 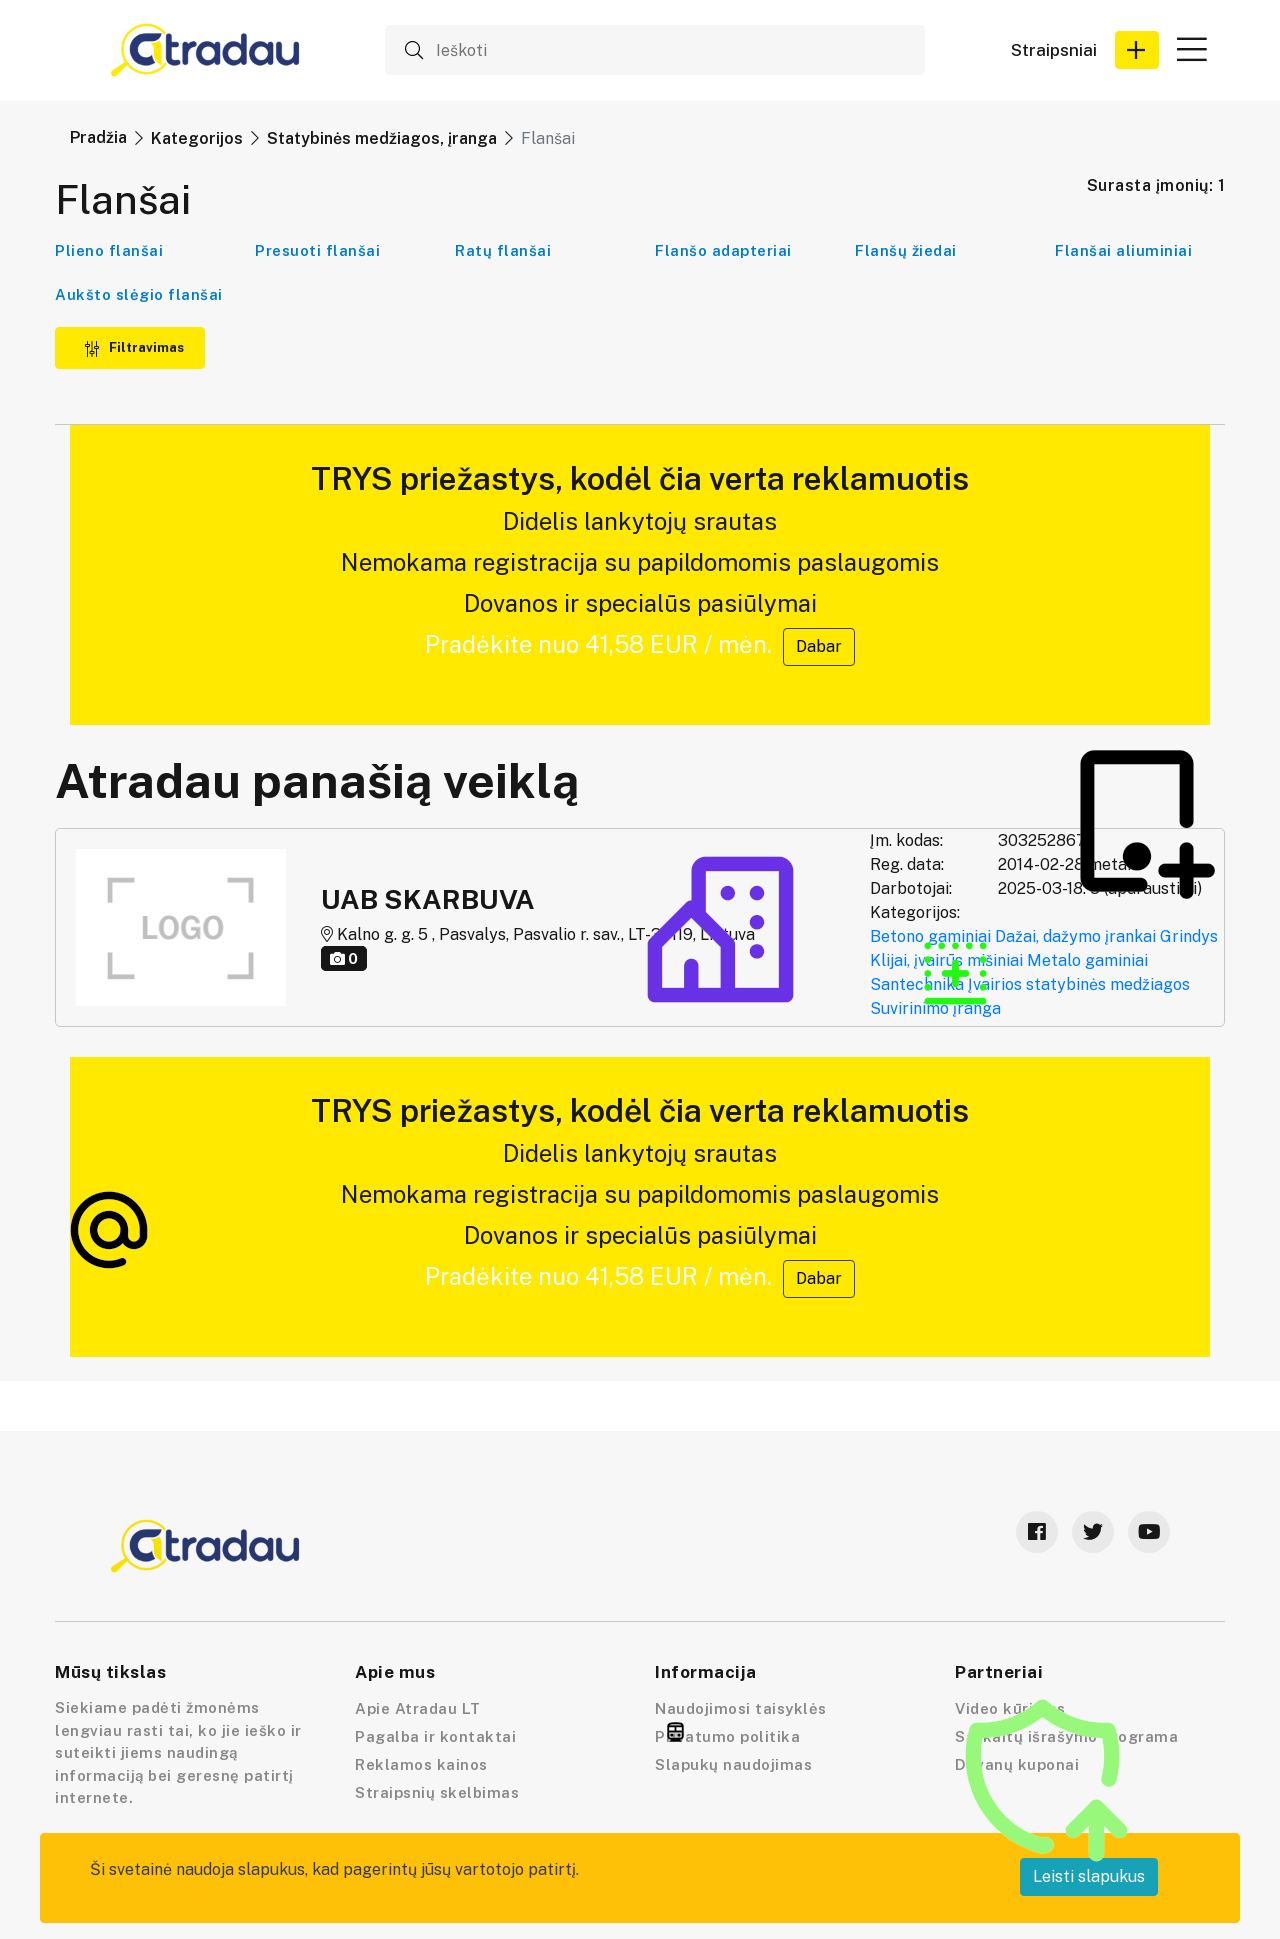 I want to click on add a bottom border to selected cells or elements, so click(x=955, y=973).